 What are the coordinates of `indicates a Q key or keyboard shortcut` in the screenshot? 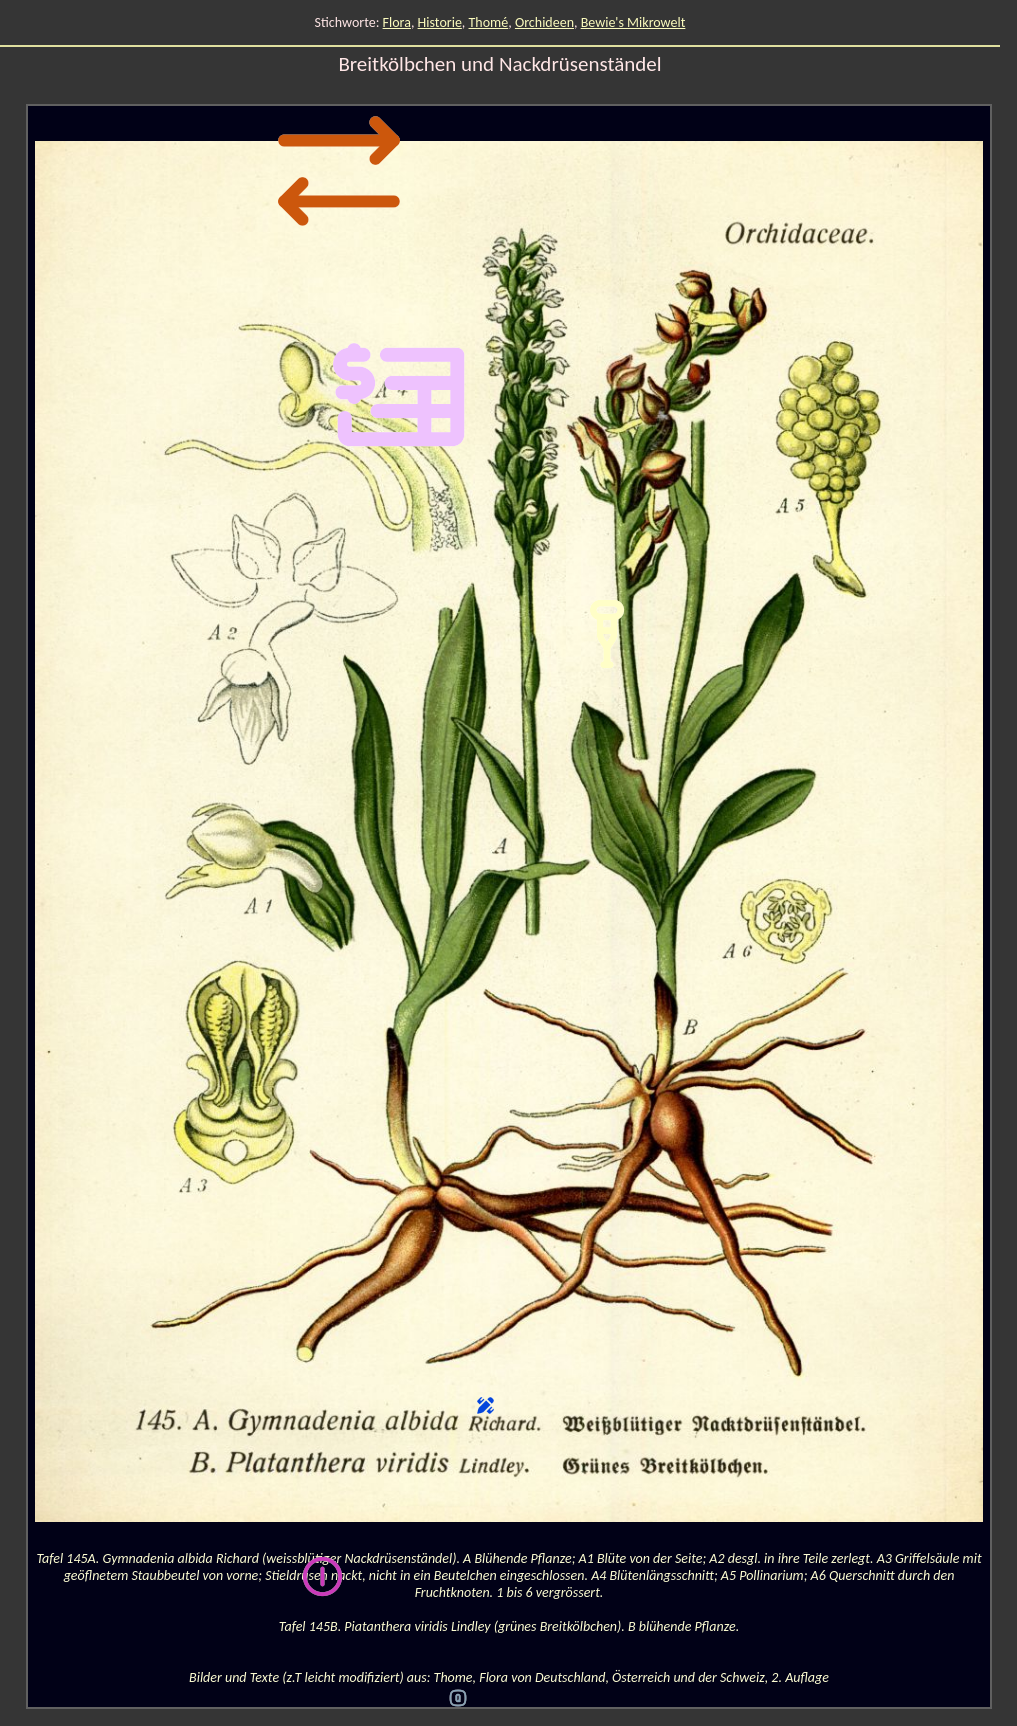 It's located at (458, 1698).